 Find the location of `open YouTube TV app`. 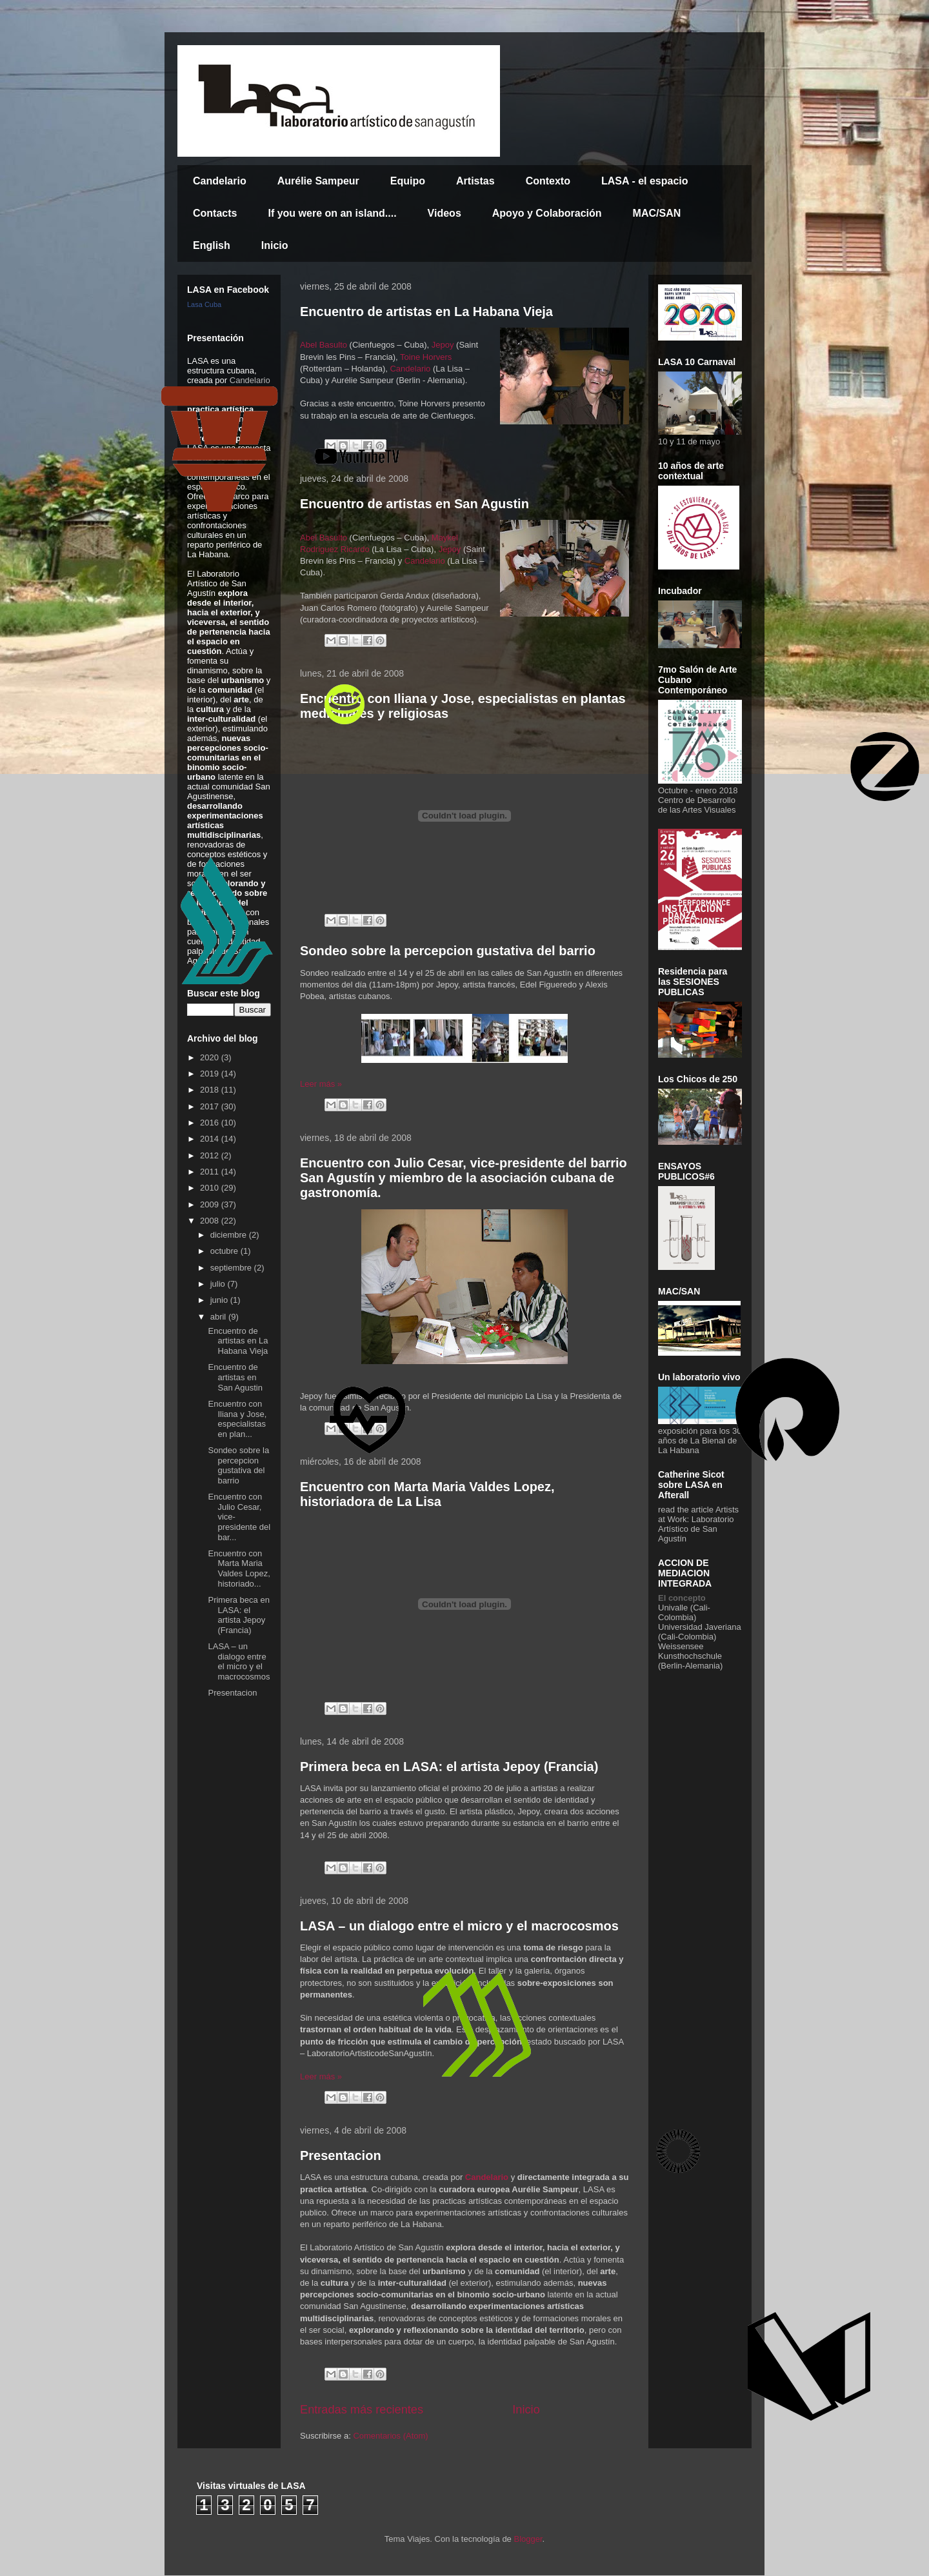

open YouTube TV app is located at coordinates (357, 456).